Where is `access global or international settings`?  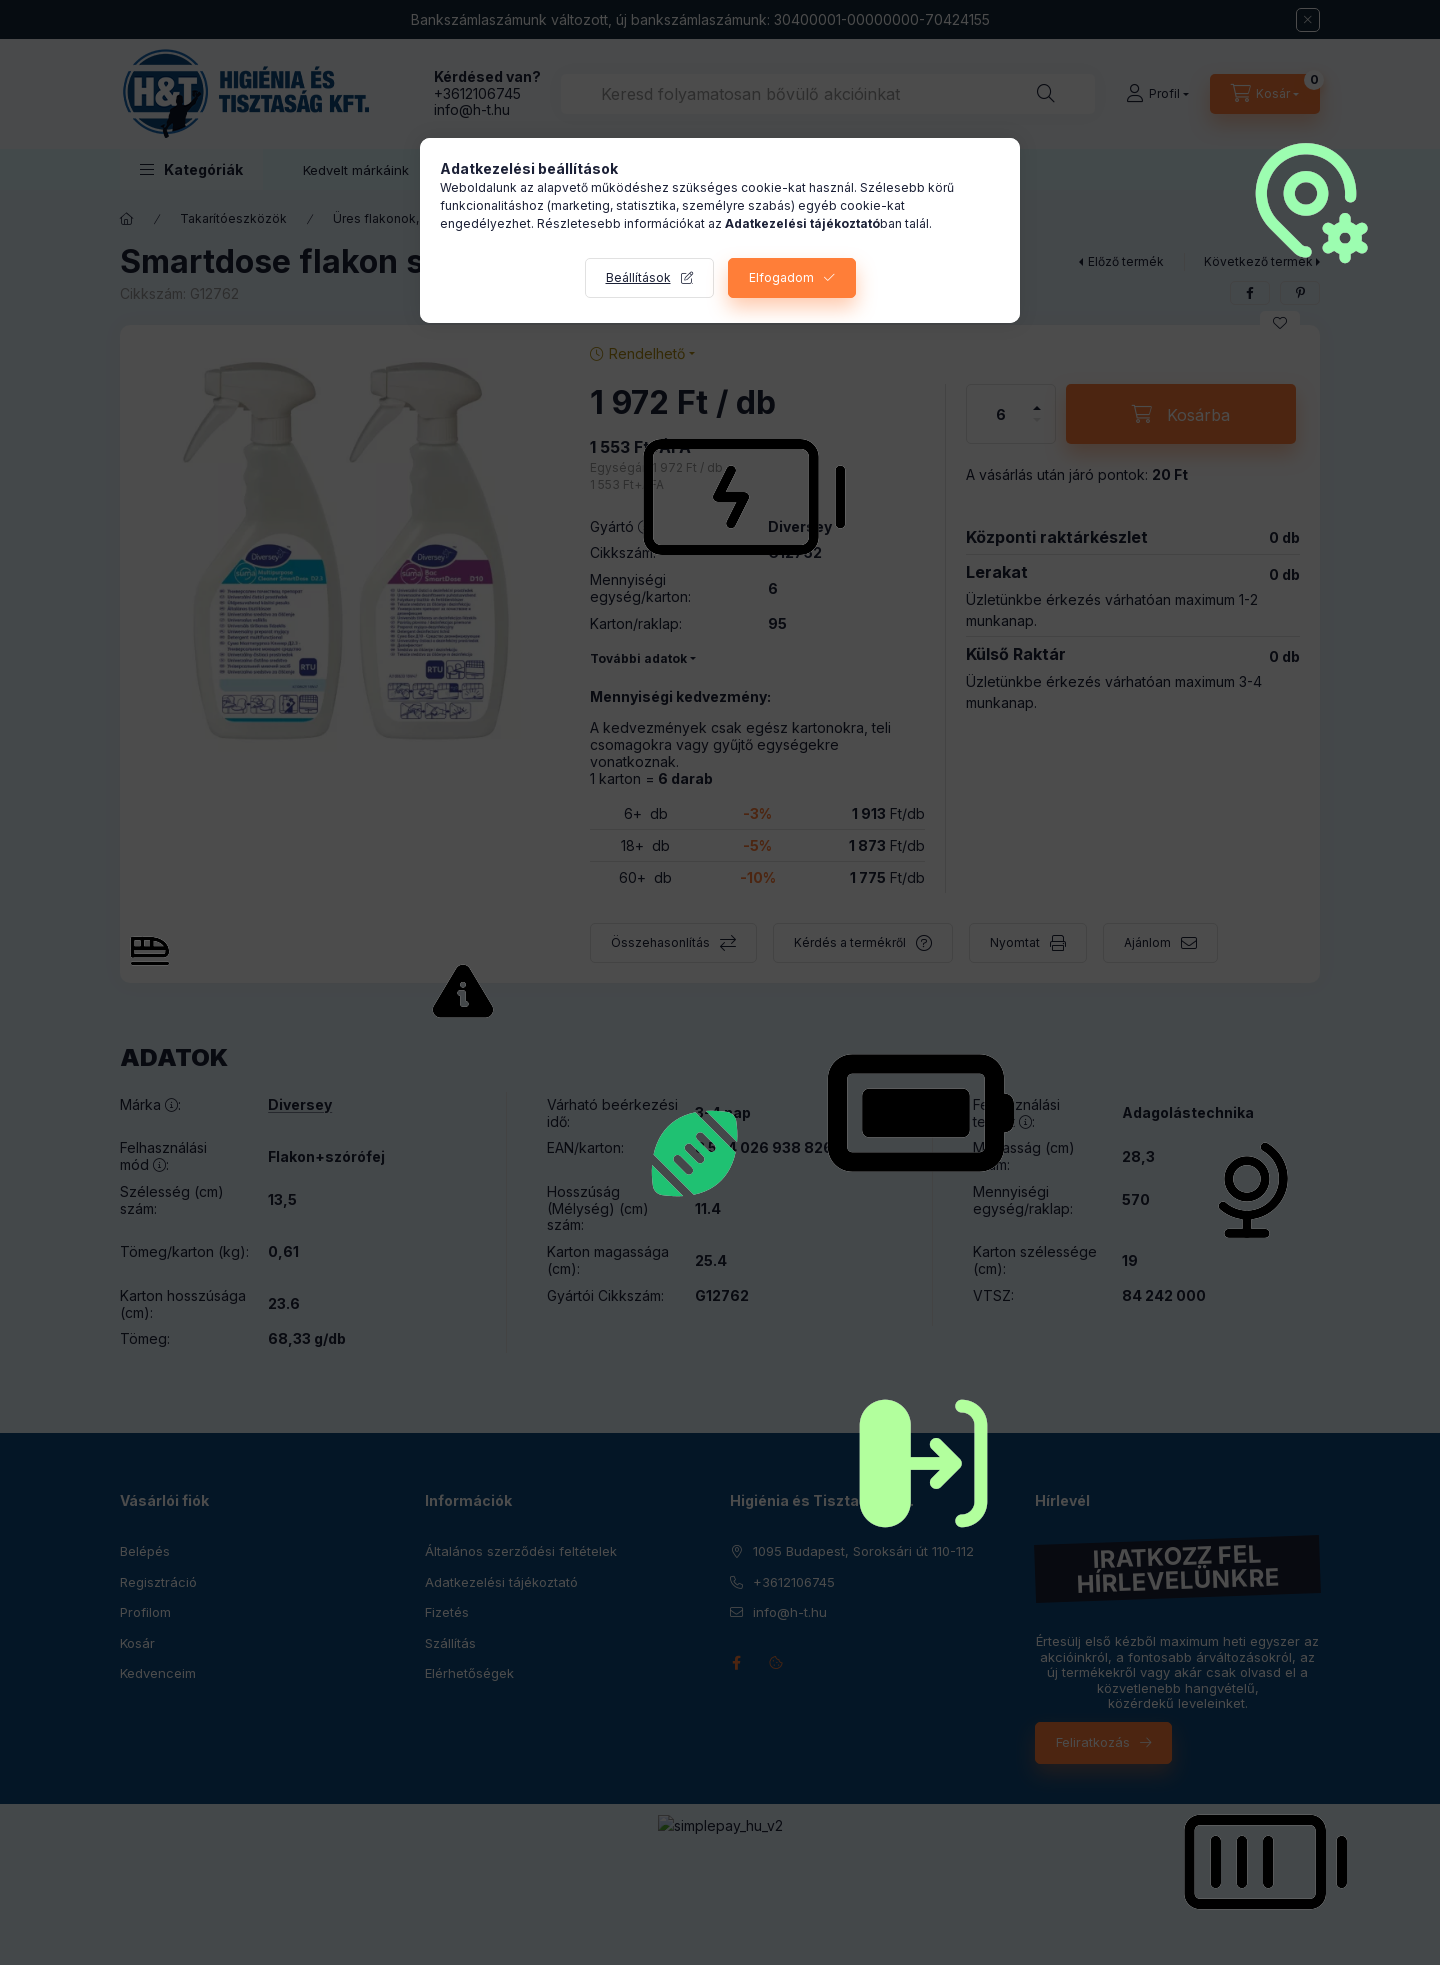
access global or international settings is located at coordinates (1251, 1192).